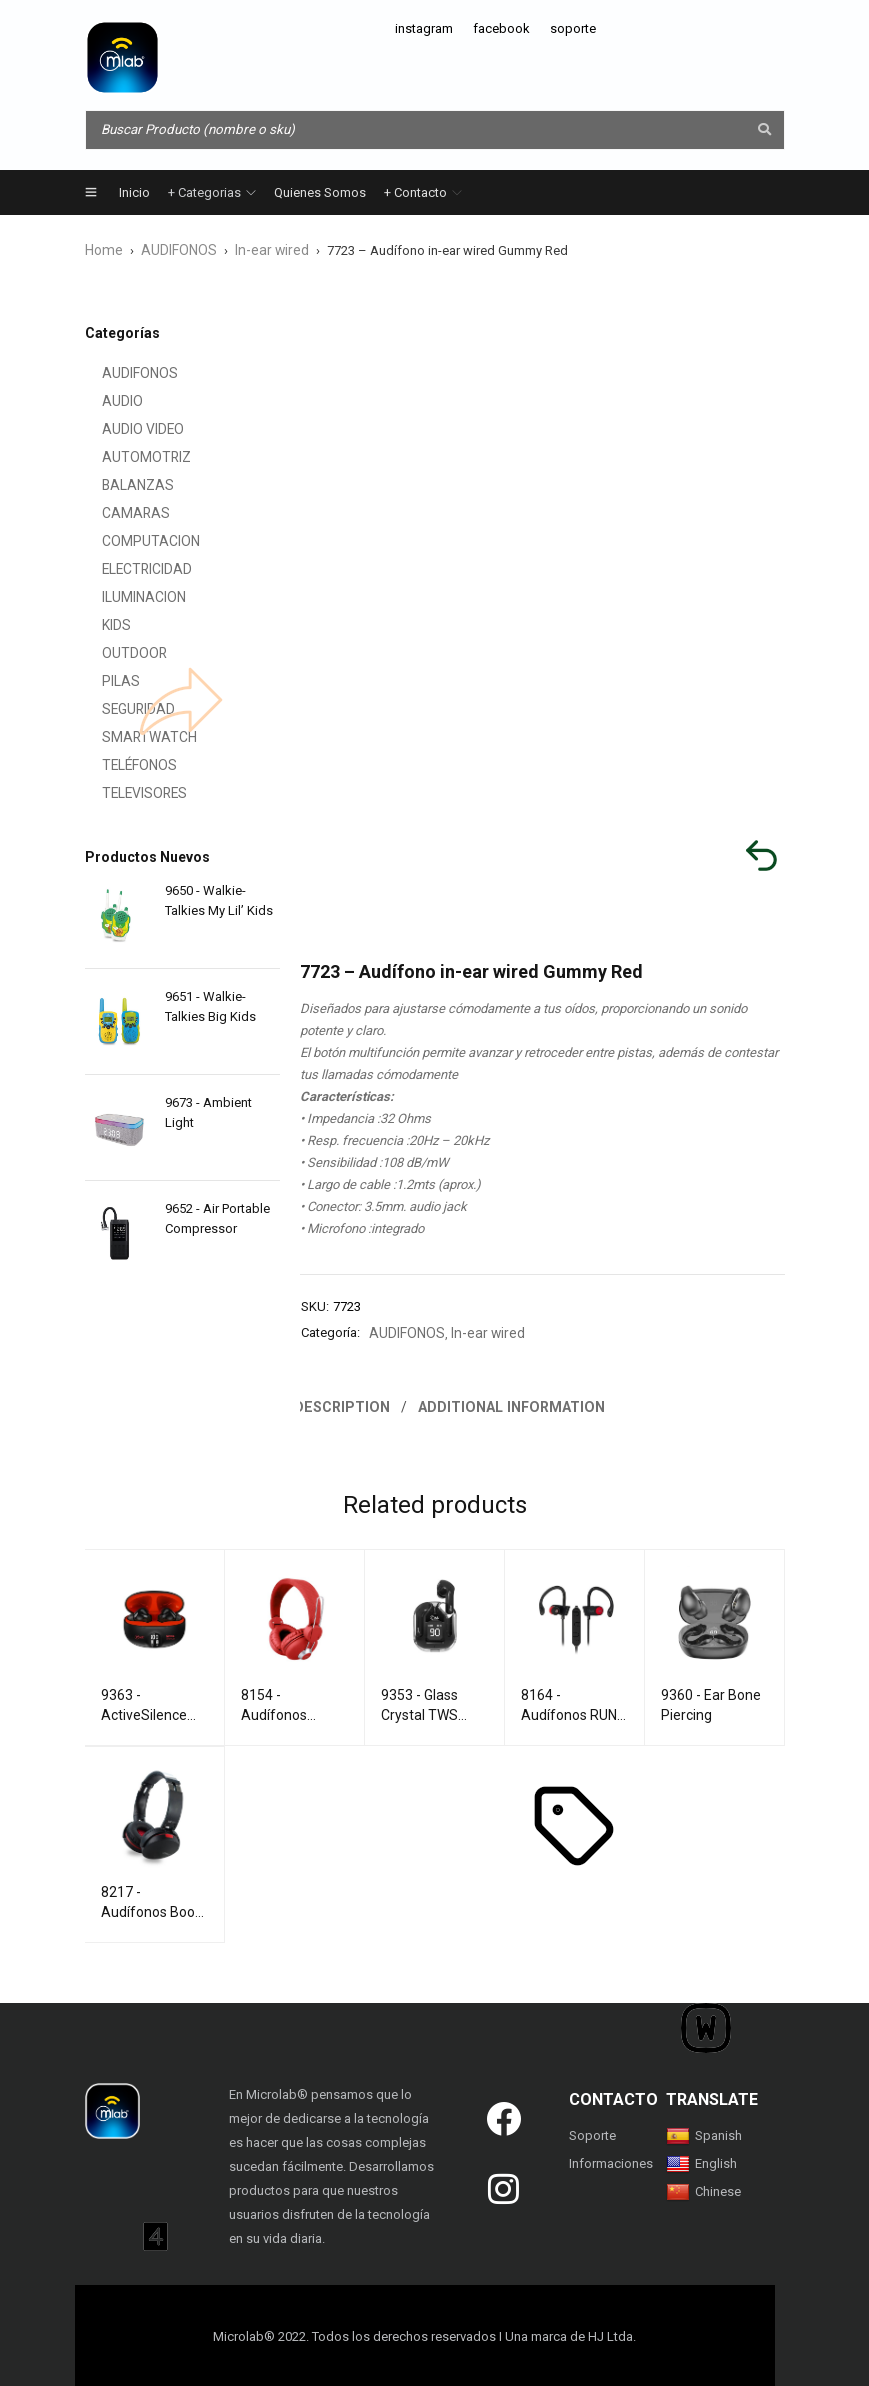 This screenshot has height=2386, width=869. I want to click on access items or content starting with "W", so click(706, 2028).